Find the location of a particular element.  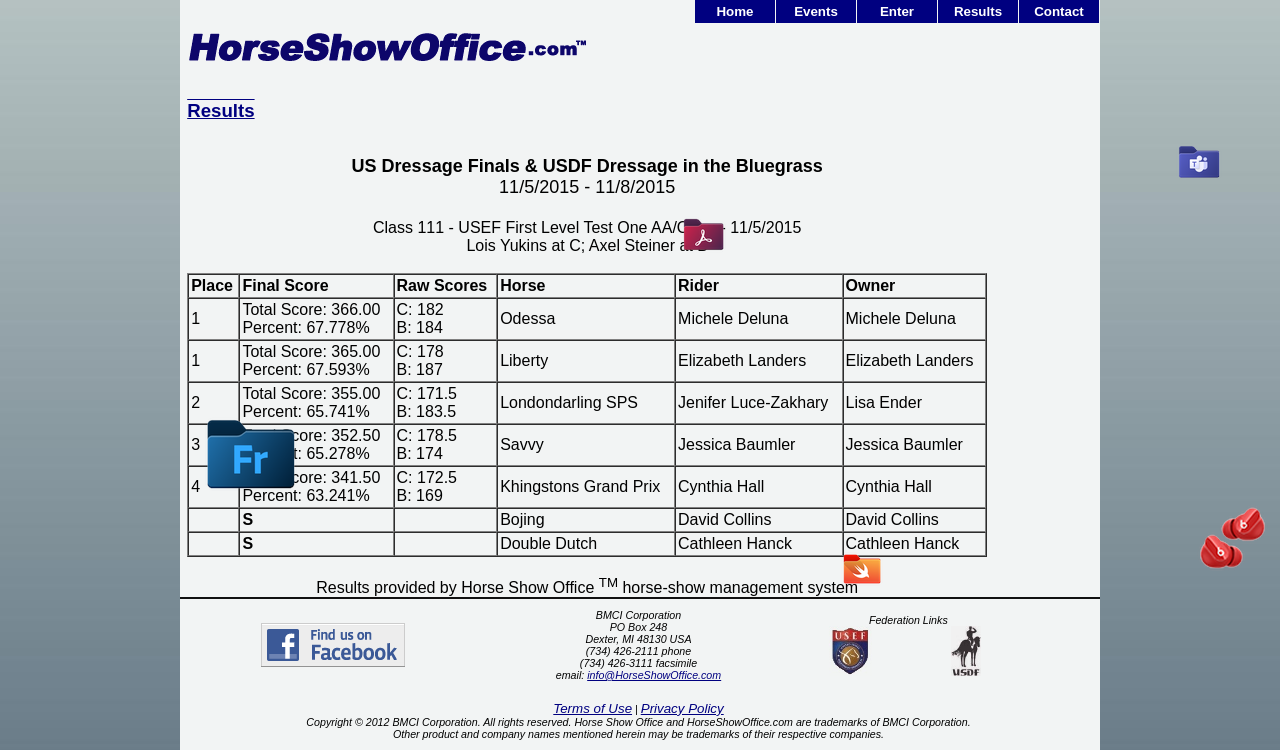

open microsoft teams files folder is located at coordinates (1199, 163).